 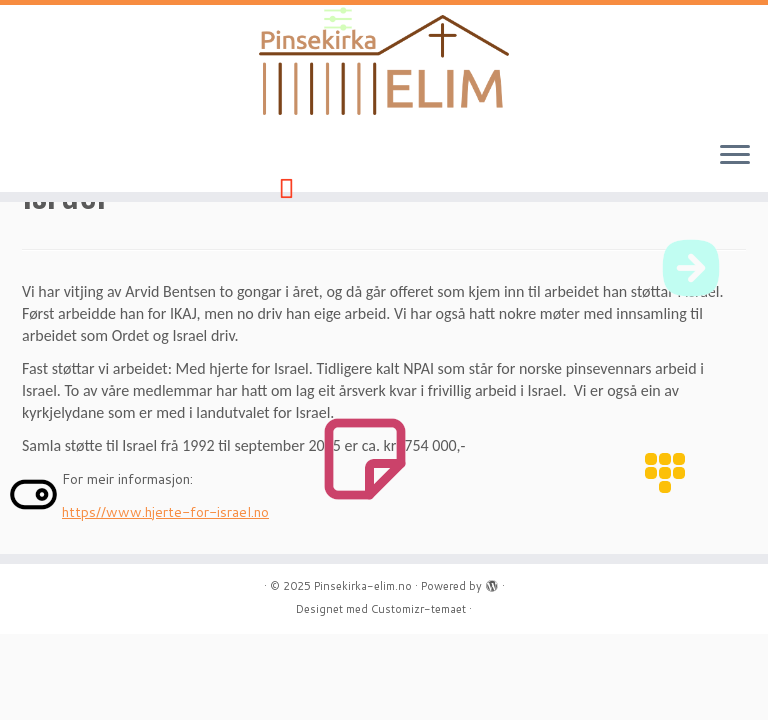 I want to click on open the phone dialpad, so click(x=665, y=473).